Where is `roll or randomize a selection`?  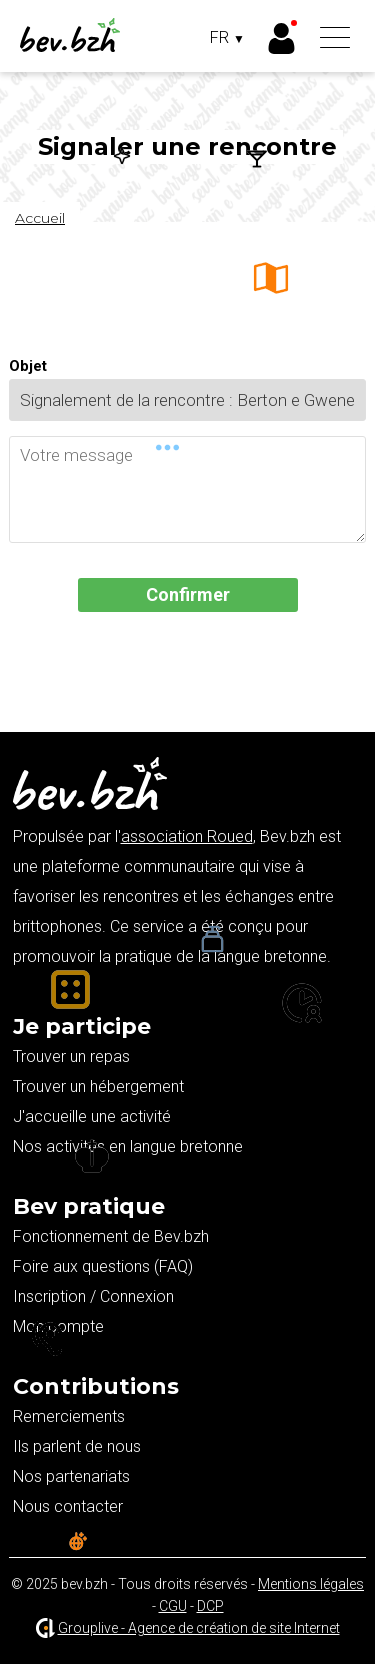
roll or randomize a selection is located at coordinates (70, 989).